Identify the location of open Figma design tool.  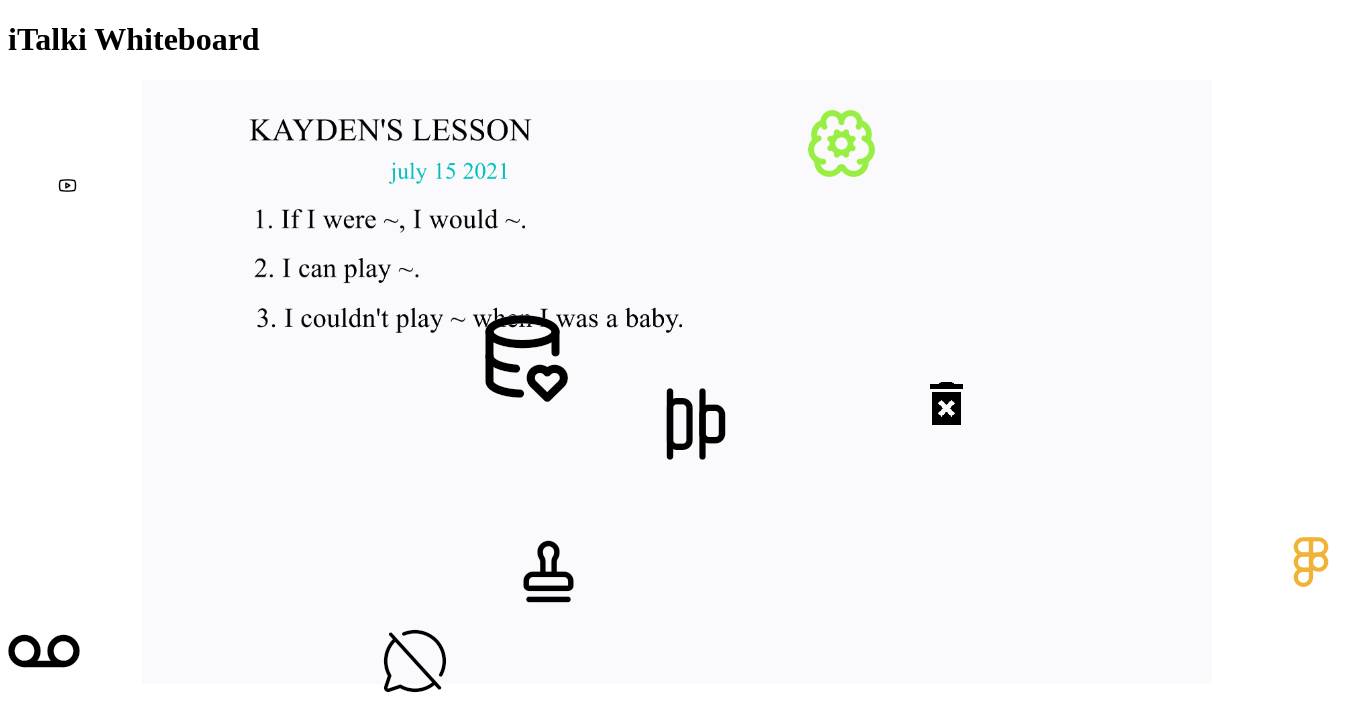
(1311, 561).